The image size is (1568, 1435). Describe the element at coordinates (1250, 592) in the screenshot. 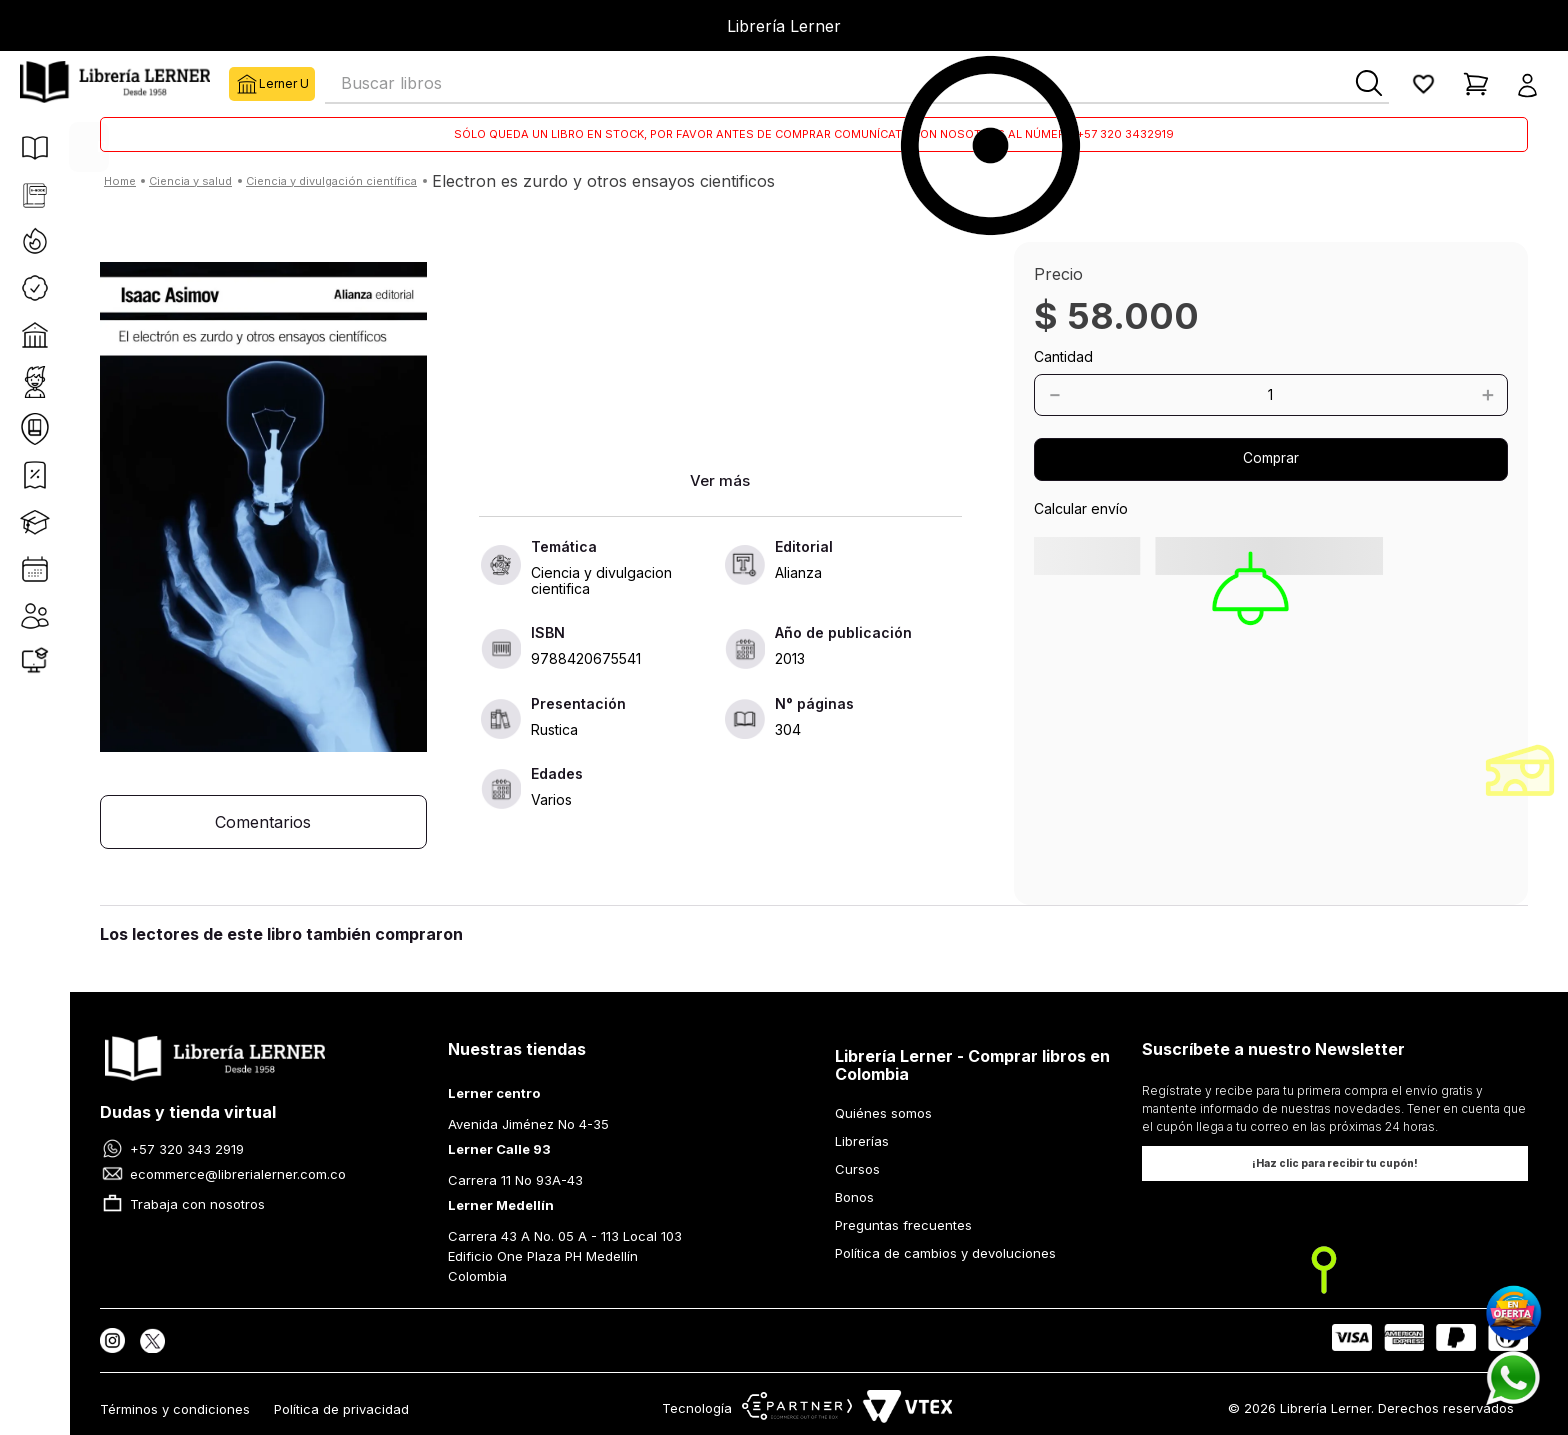

I see `toggle pendant light on/off` at that location.